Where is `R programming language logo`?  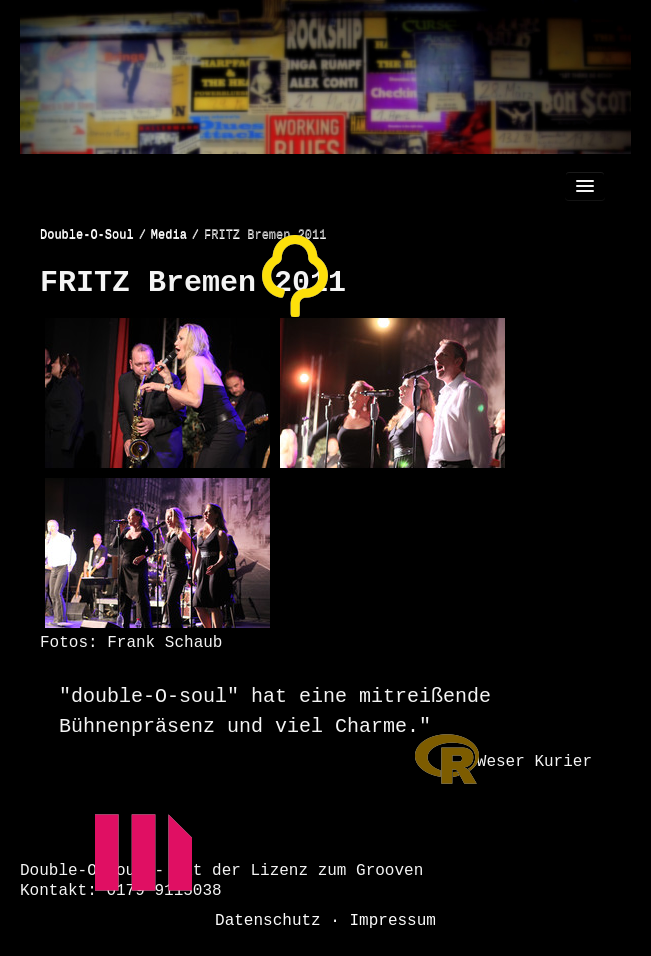
R programming language logo is located at coordinates (447, 759).